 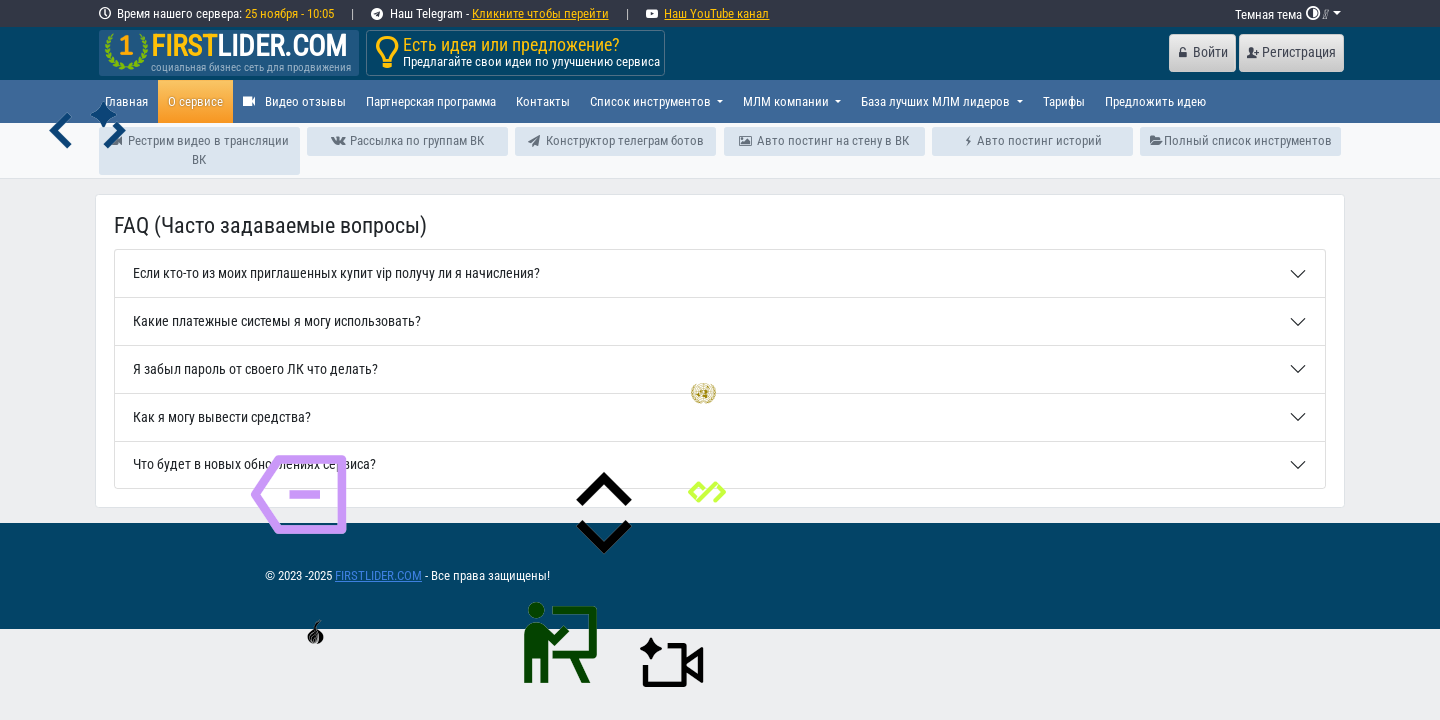 What do you see at coordinates (707, 492) in the screenshot?
I see `open daily.dev app` at bounding box center [707, 492].